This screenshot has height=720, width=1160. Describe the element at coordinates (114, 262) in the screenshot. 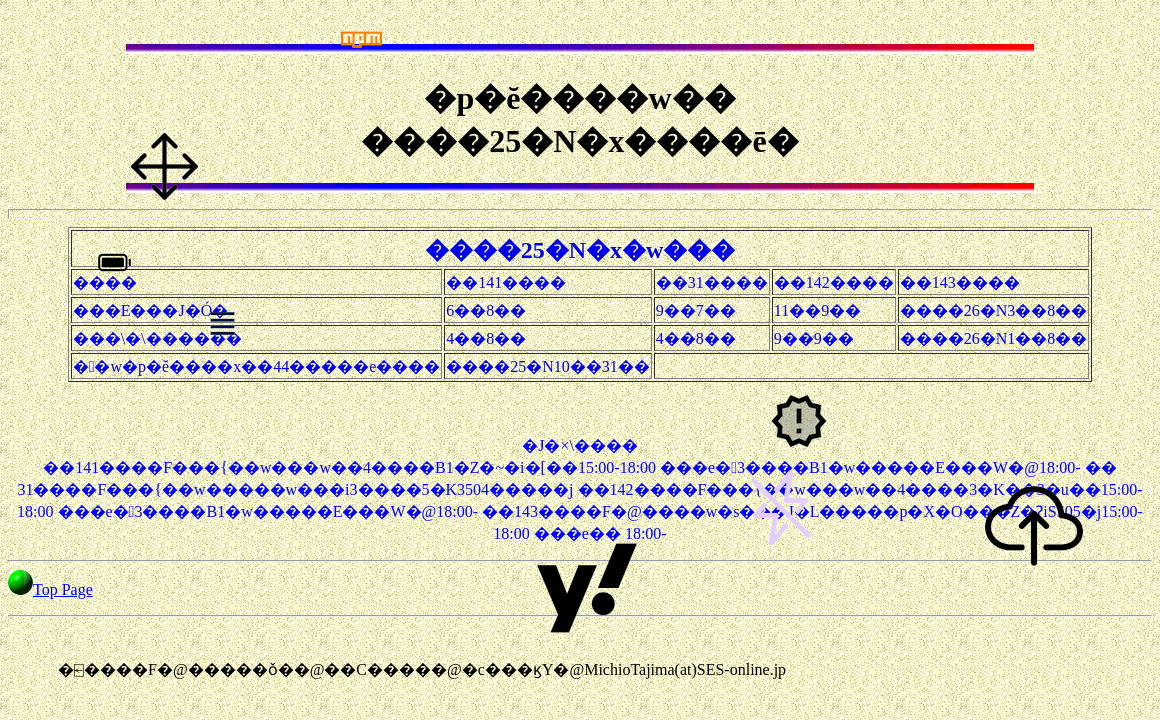

I see `indicates battery is fully charged` at that location.